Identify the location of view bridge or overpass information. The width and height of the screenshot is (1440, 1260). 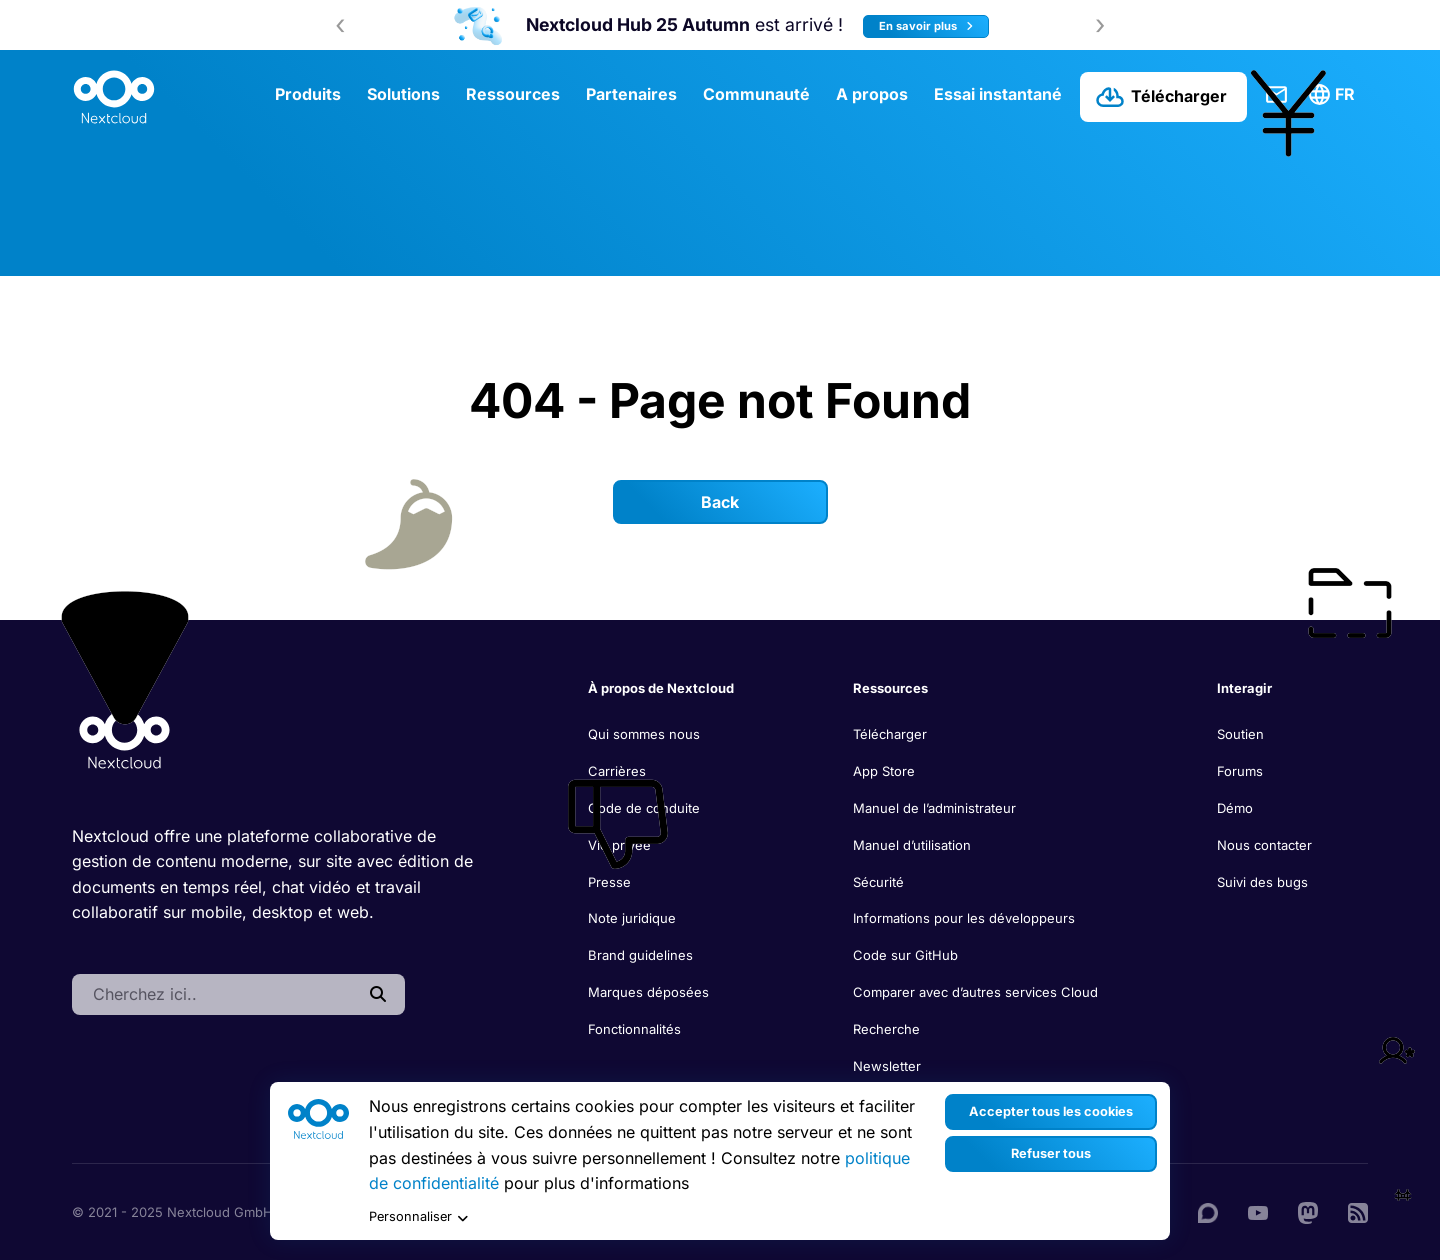
(1403, 1195).